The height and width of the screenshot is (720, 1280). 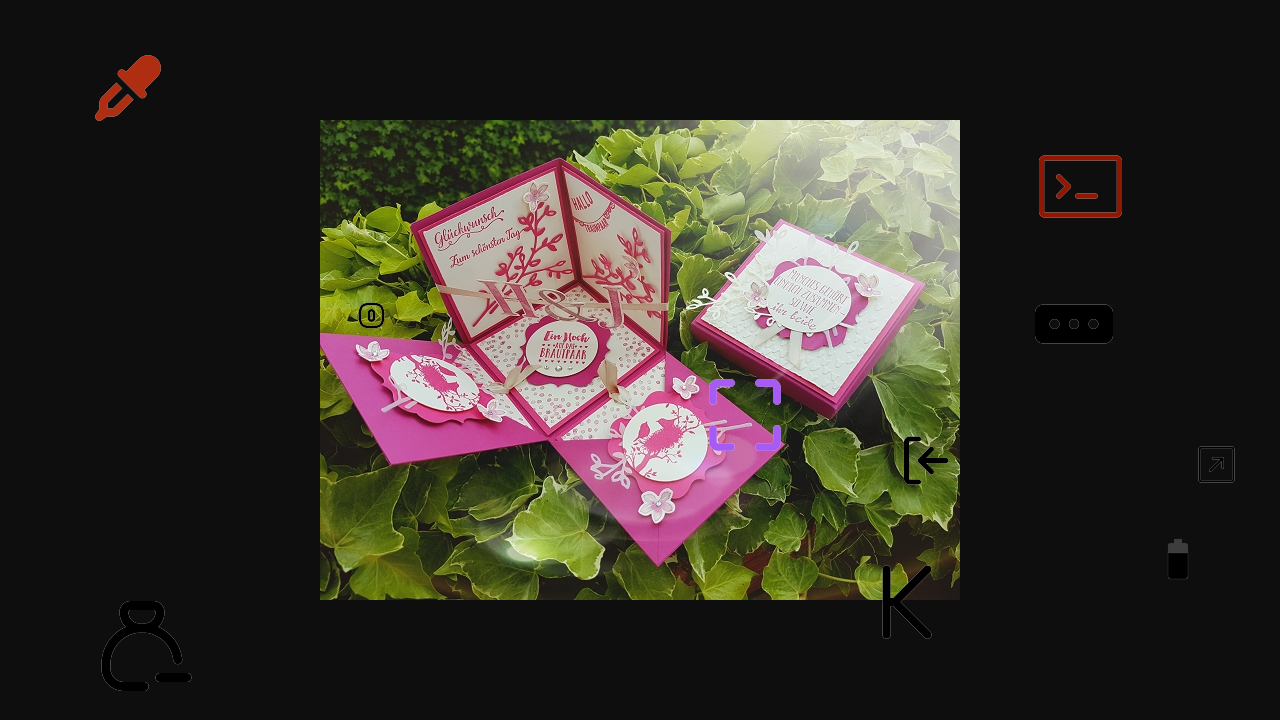 I want to click on deduct funds or reduce balance, so click(x=142, y=646).